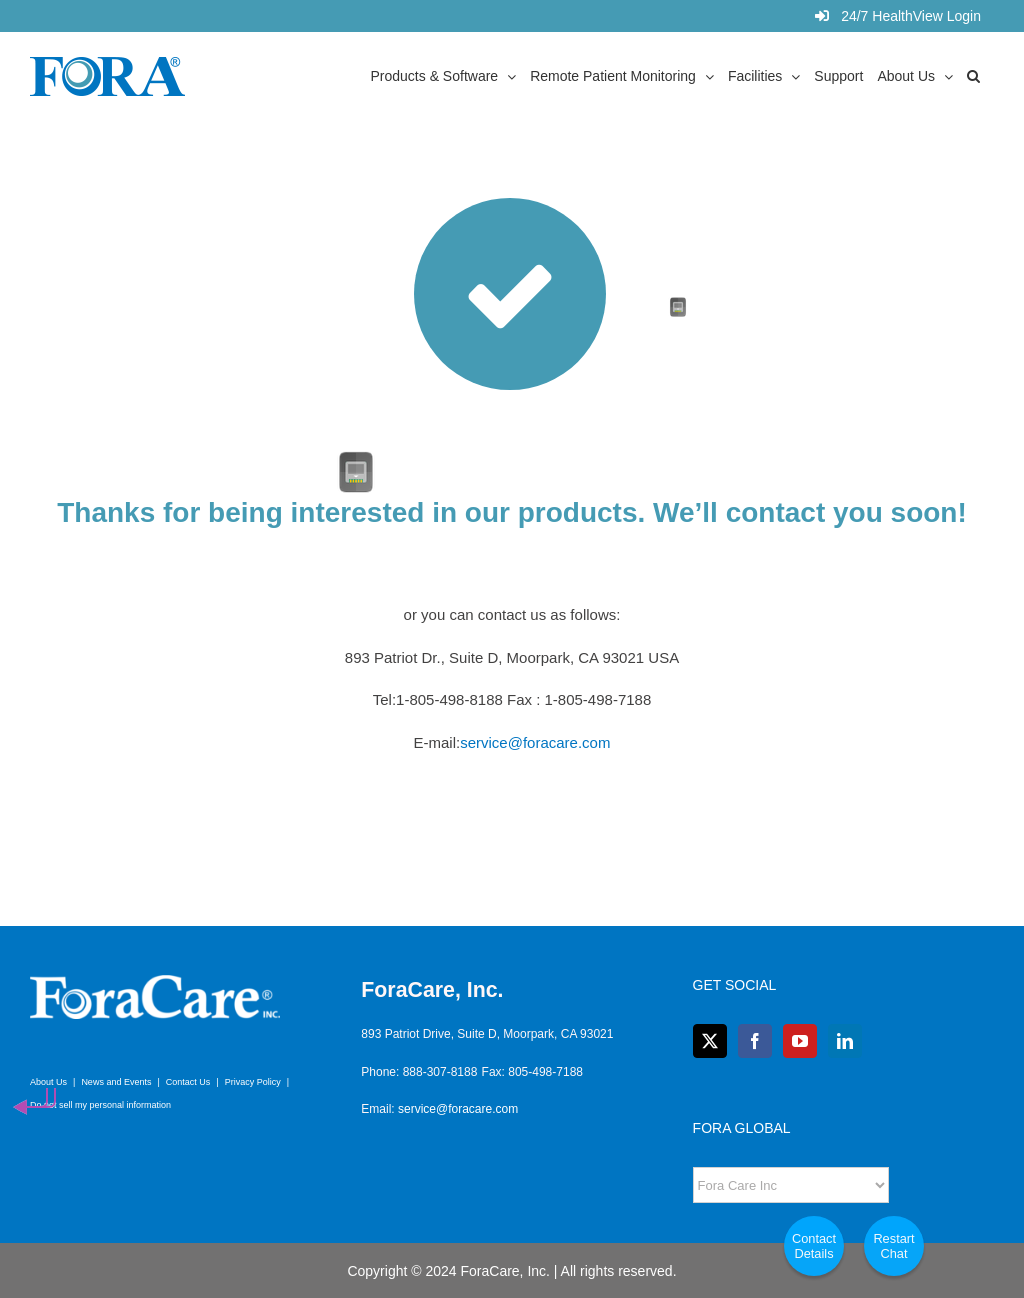 This screenshot has height=1298, width=1024. What do you see at coordinates (678, 307) in the screenshot?
I see `indicates a retro game ROM file` at bounding box center [678, 307].